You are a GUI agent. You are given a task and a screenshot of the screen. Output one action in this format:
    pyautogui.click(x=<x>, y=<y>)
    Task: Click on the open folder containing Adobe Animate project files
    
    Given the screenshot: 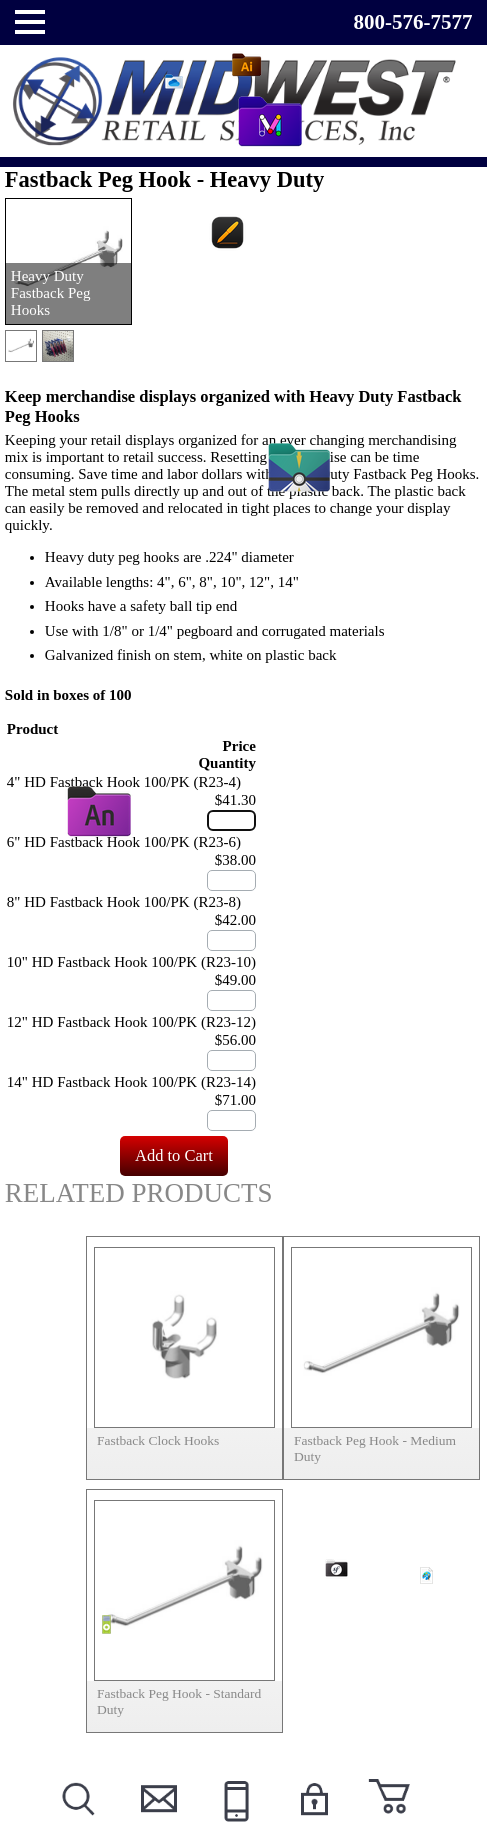 What is the action you would take?
    pyautogui.click(x=99, y=813)
    